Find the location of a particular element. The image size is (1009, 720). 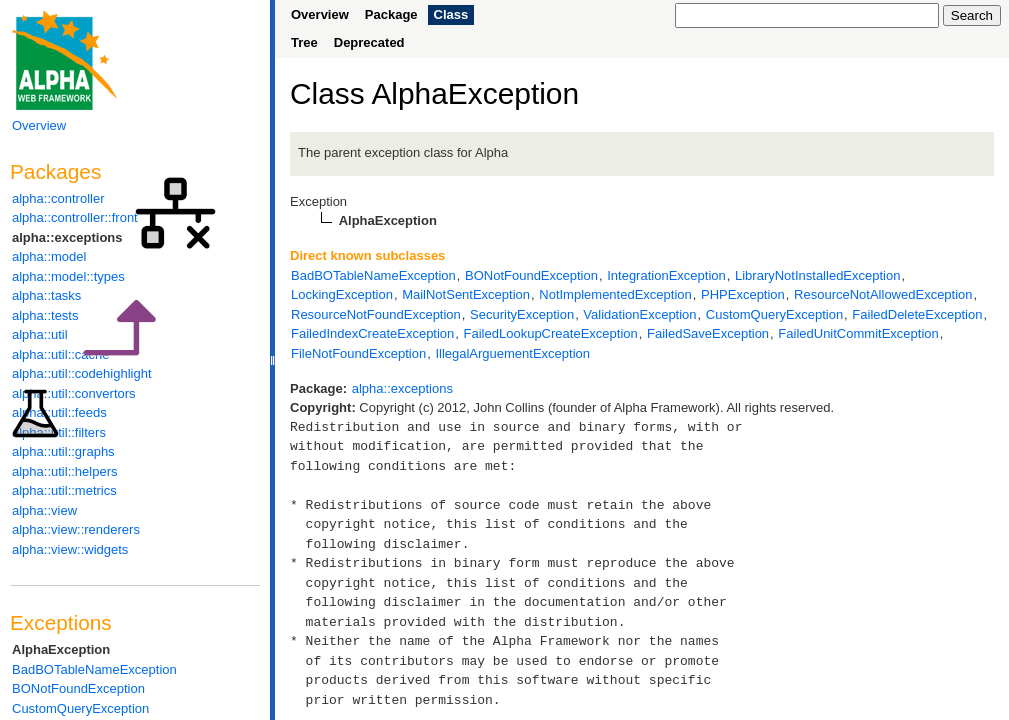

redirect or forward content upward is located at coordinates (122, 330).